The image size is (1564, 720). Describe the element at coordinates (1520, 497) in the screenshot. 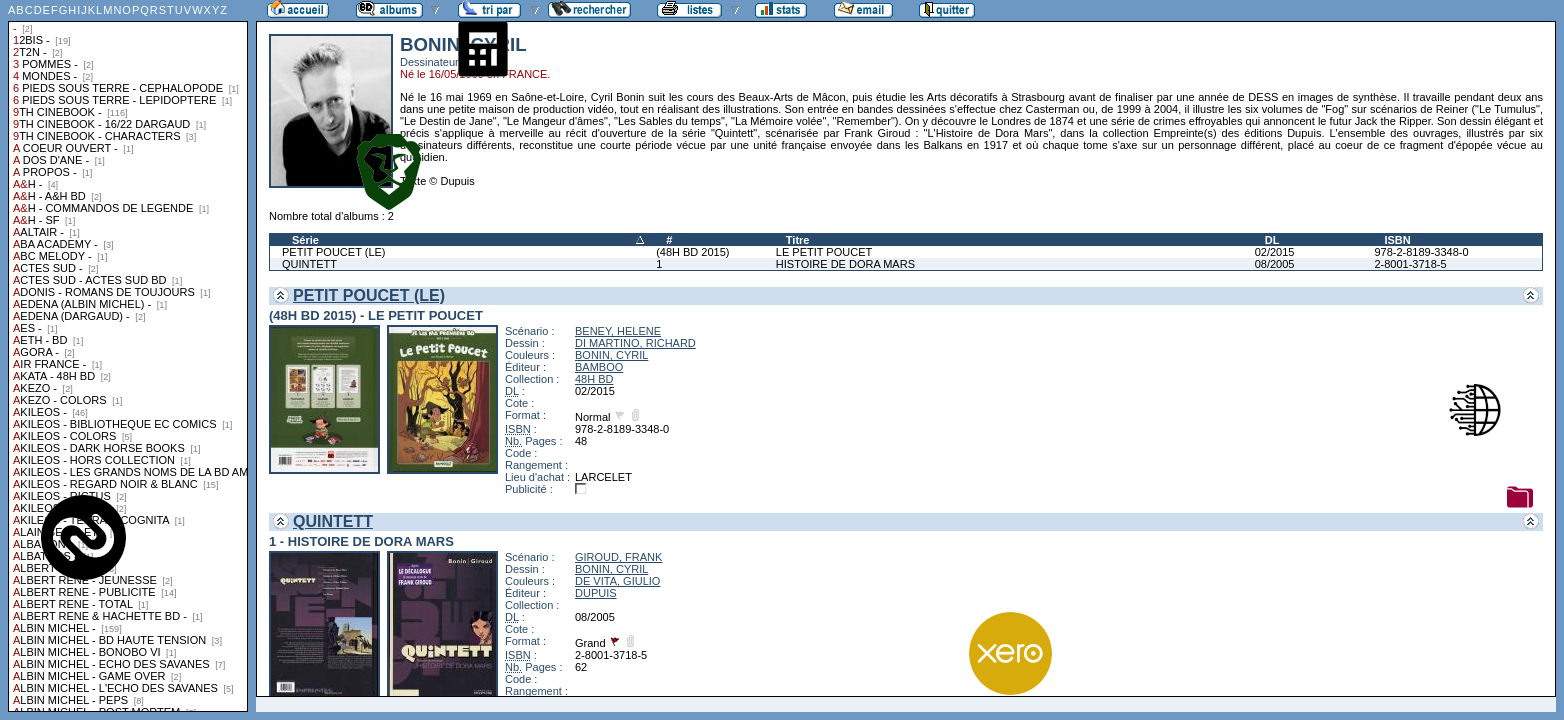

I see `open proton drive cloud storage` at that location.